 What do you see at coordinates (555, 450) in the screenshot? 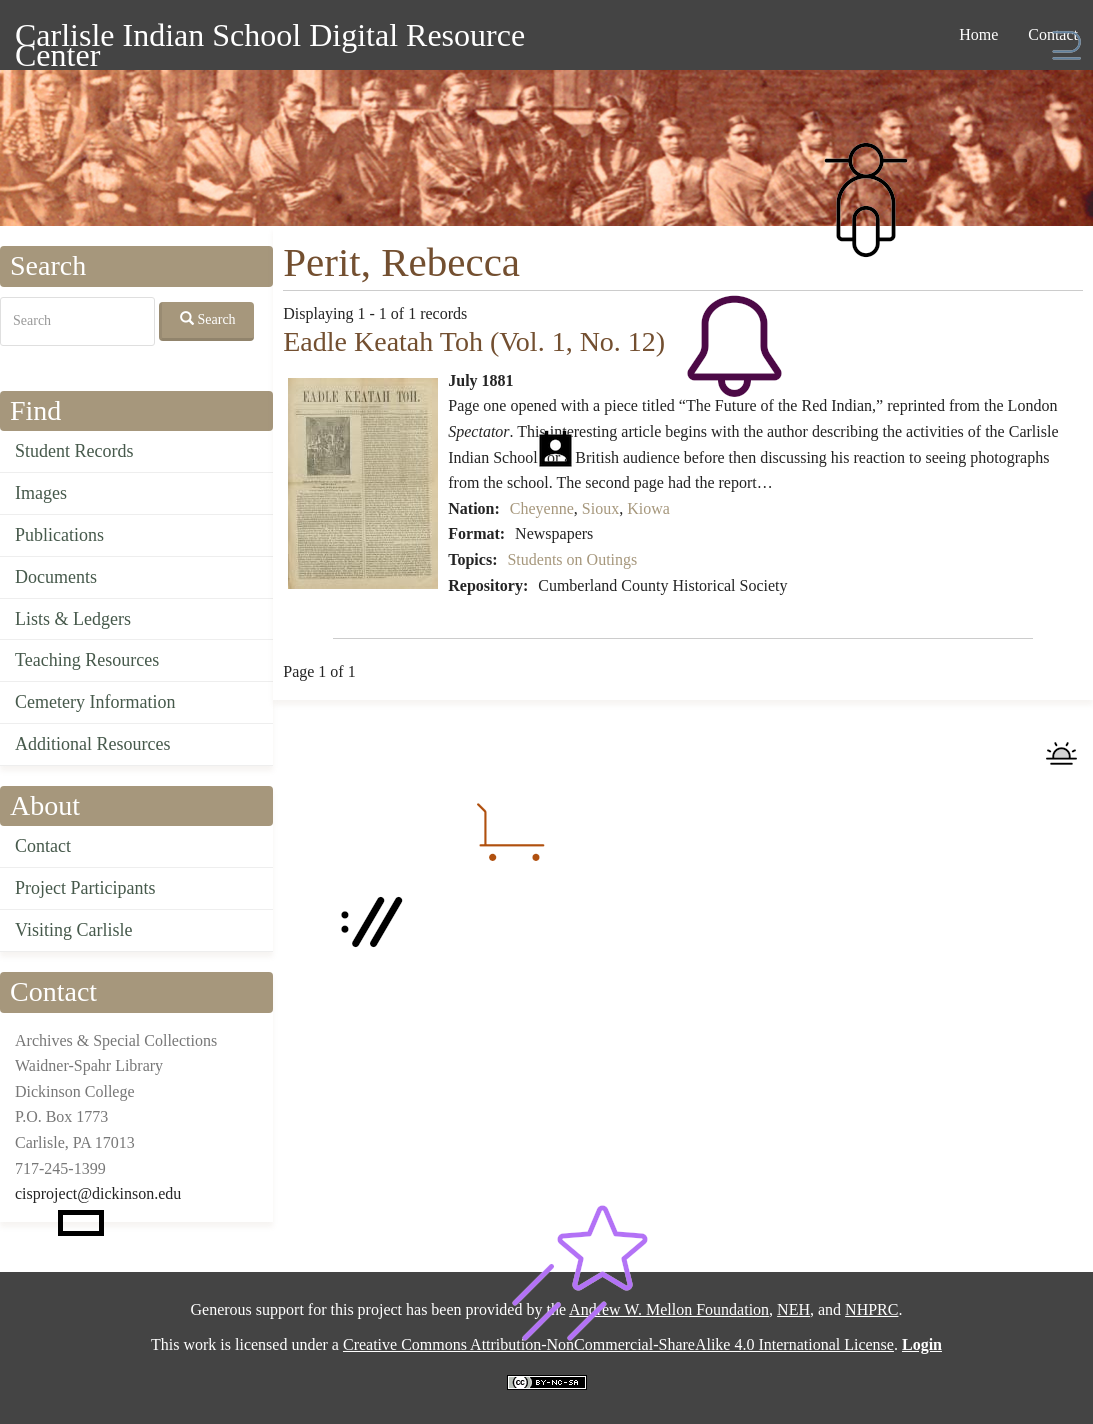
I see `view contact's calendar or schedule` at bounding box center [555, 450].